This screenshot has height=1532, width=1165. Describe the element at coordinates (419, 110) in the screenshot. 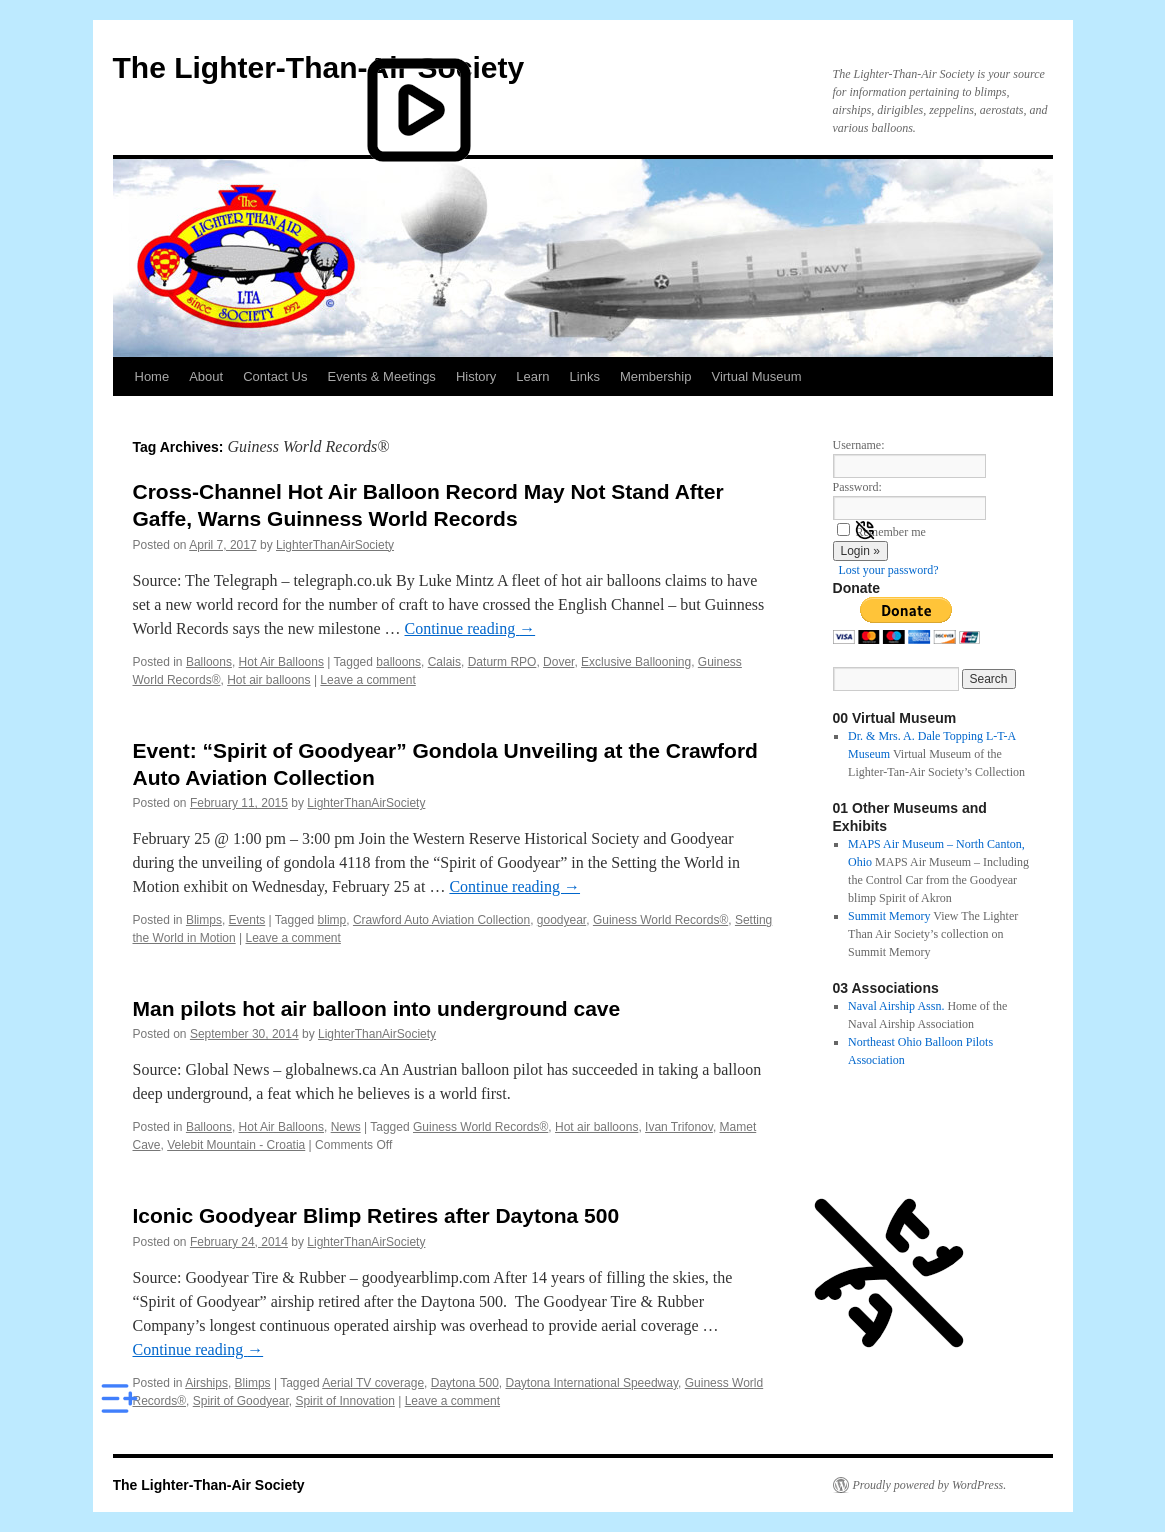

I see `play video or media content` at that location.